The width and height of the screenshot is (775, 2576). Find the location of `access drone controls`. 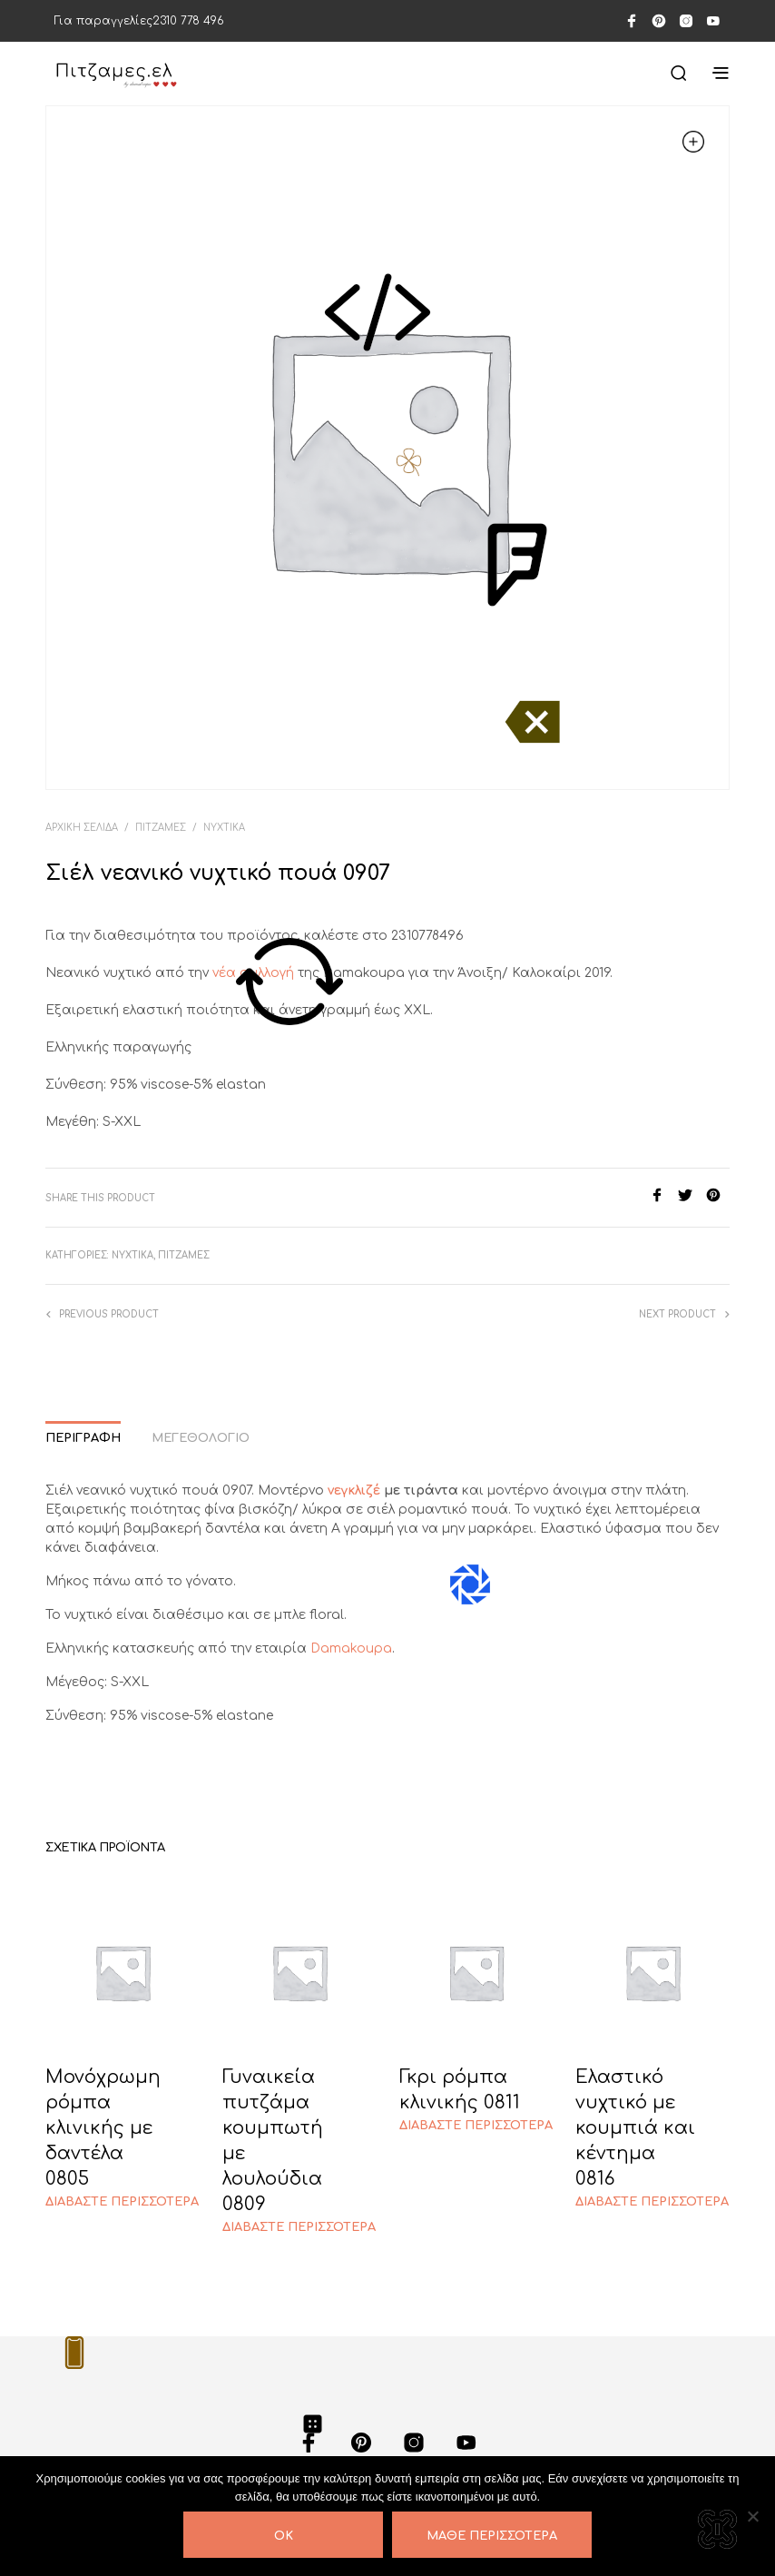

access drone controls is located at coordinates (717, 2529).